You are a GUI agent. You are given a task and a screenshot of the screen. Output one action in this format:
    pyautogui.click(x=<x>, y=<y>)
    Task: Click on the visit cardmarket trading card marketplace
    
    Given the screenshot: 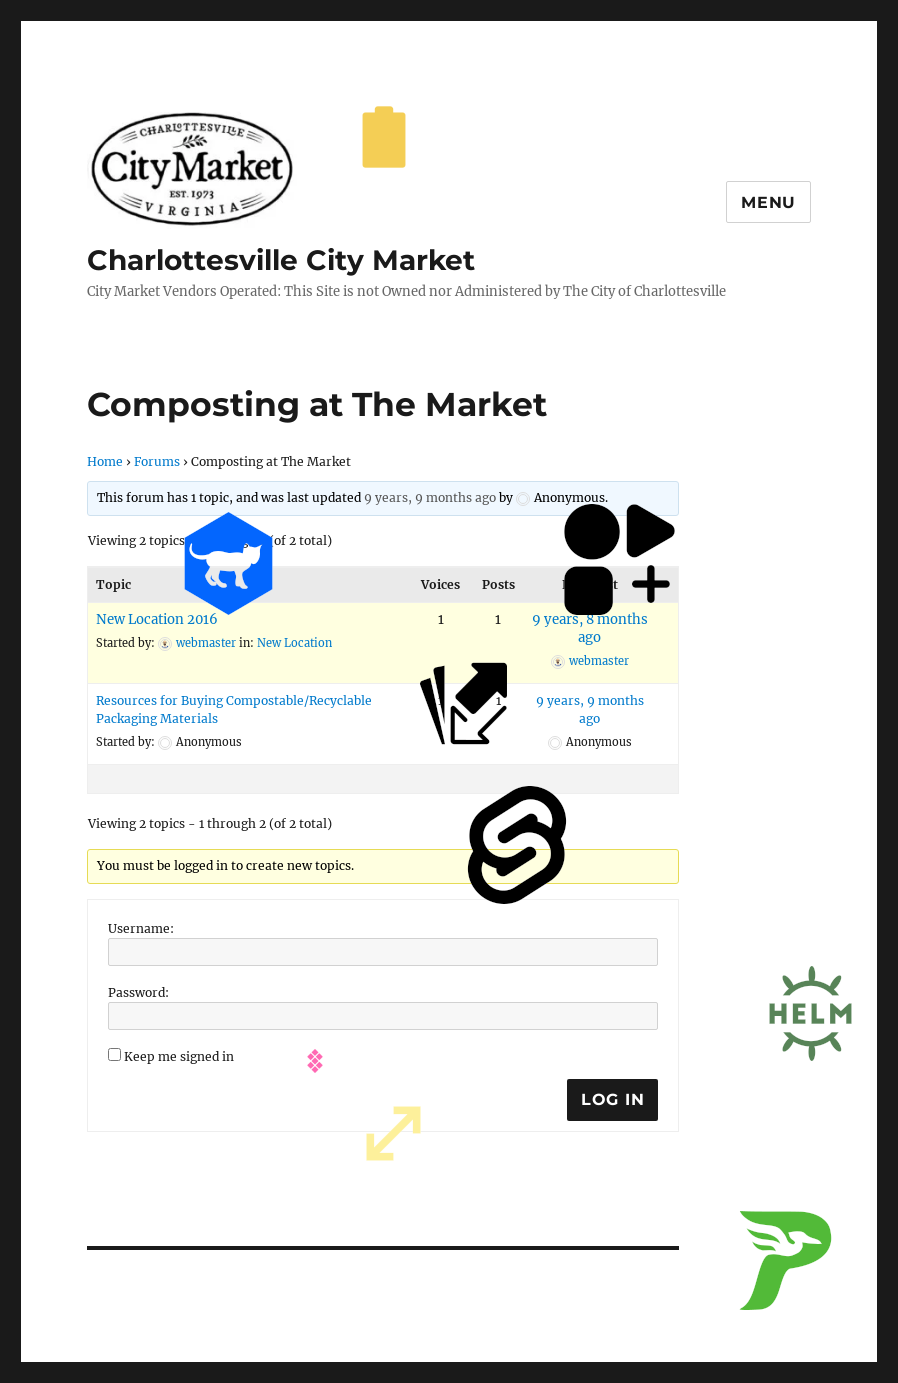 What is the action you would take?
    pyautogui.click(x=463, y=703)
    